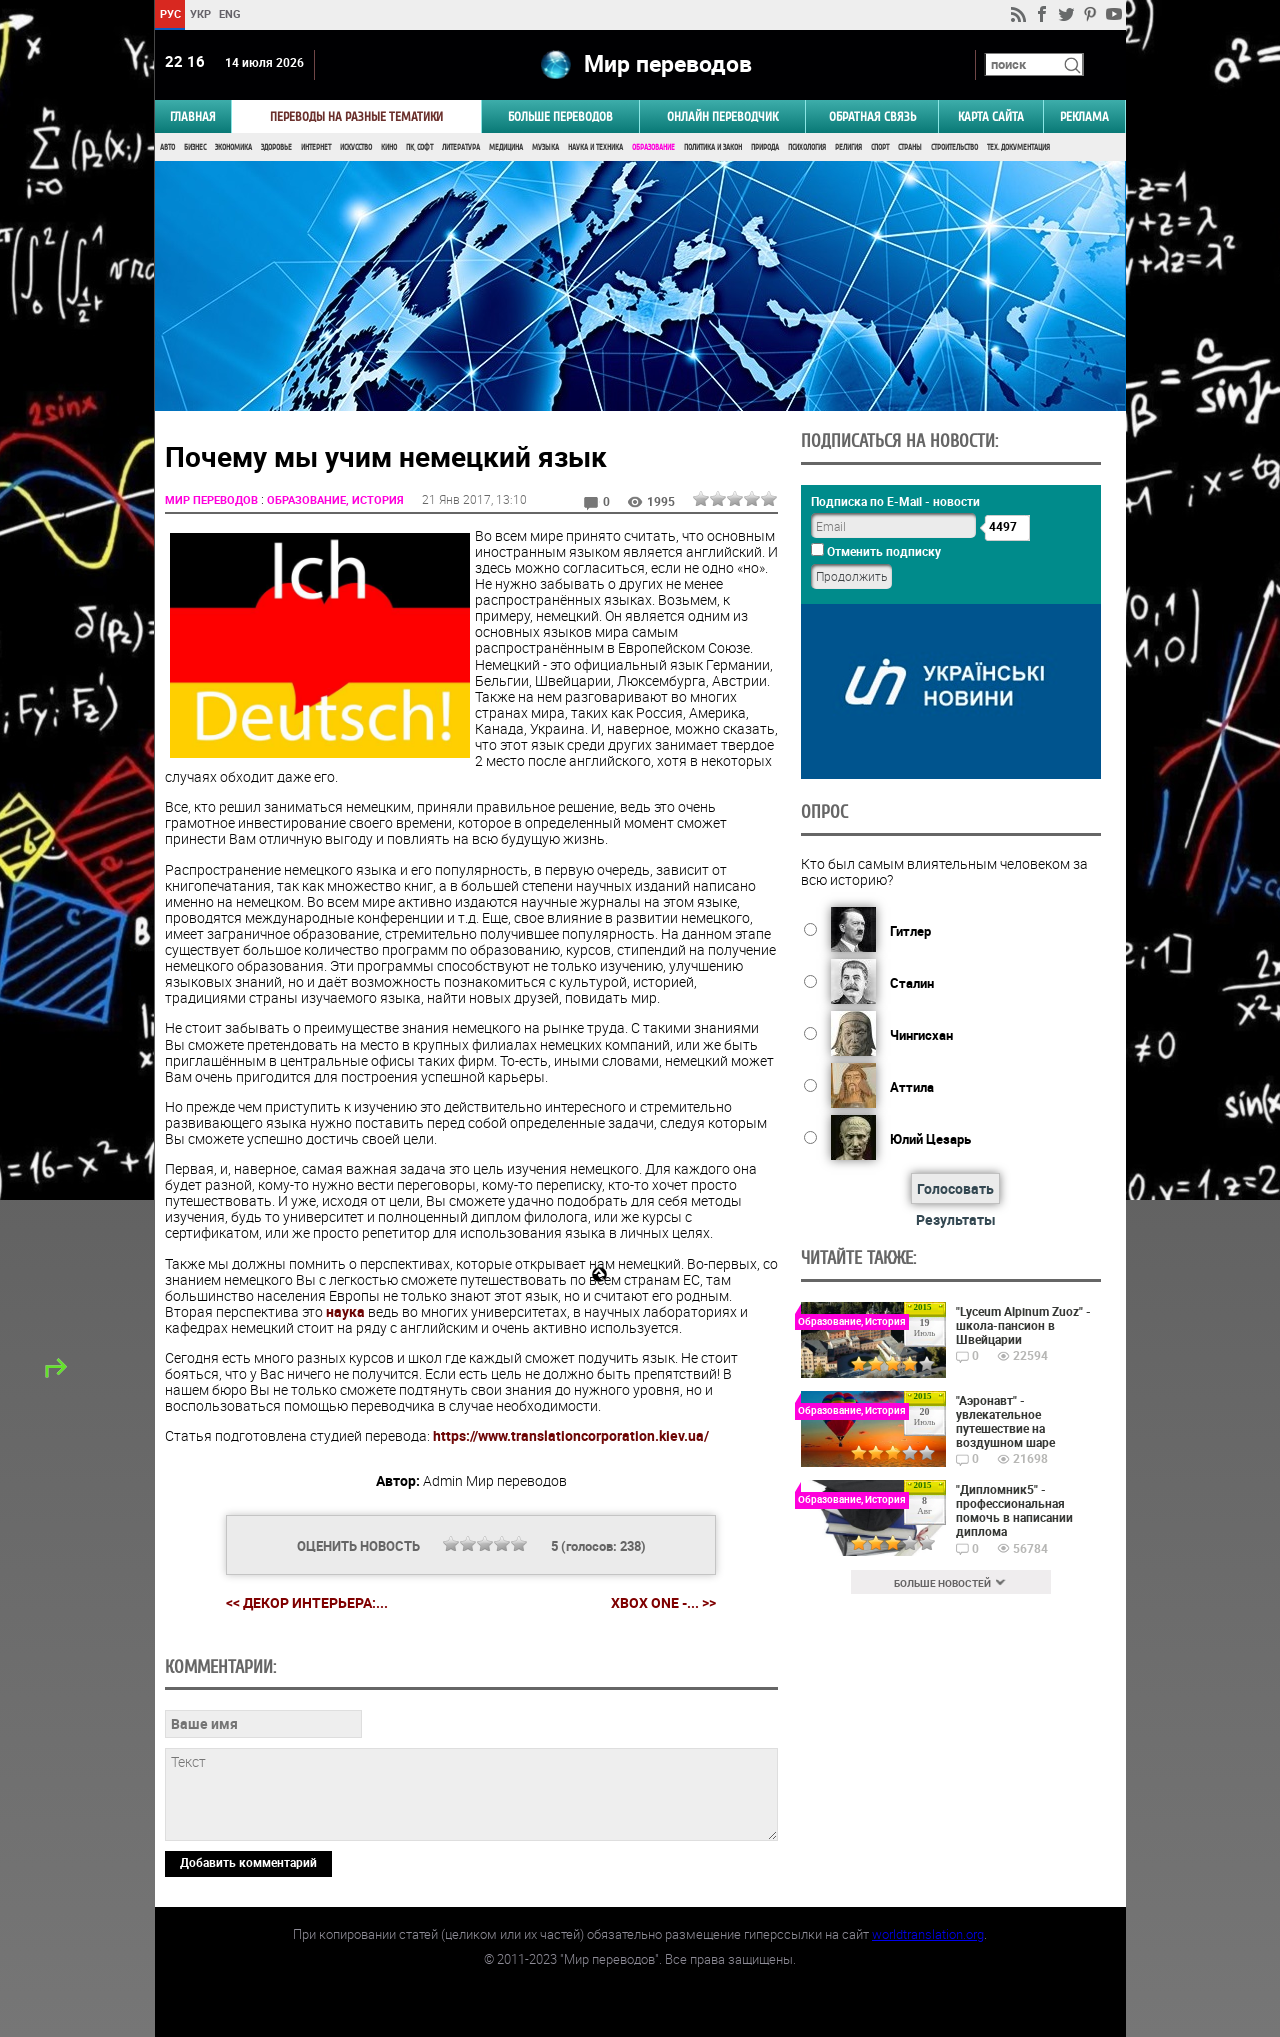 Image resolution: width=1280 pixels, height=2037 pixels. Describe the element at coordinates (599, 1274) in the screenshot. I see `open Rock RMS church management app` at that location.